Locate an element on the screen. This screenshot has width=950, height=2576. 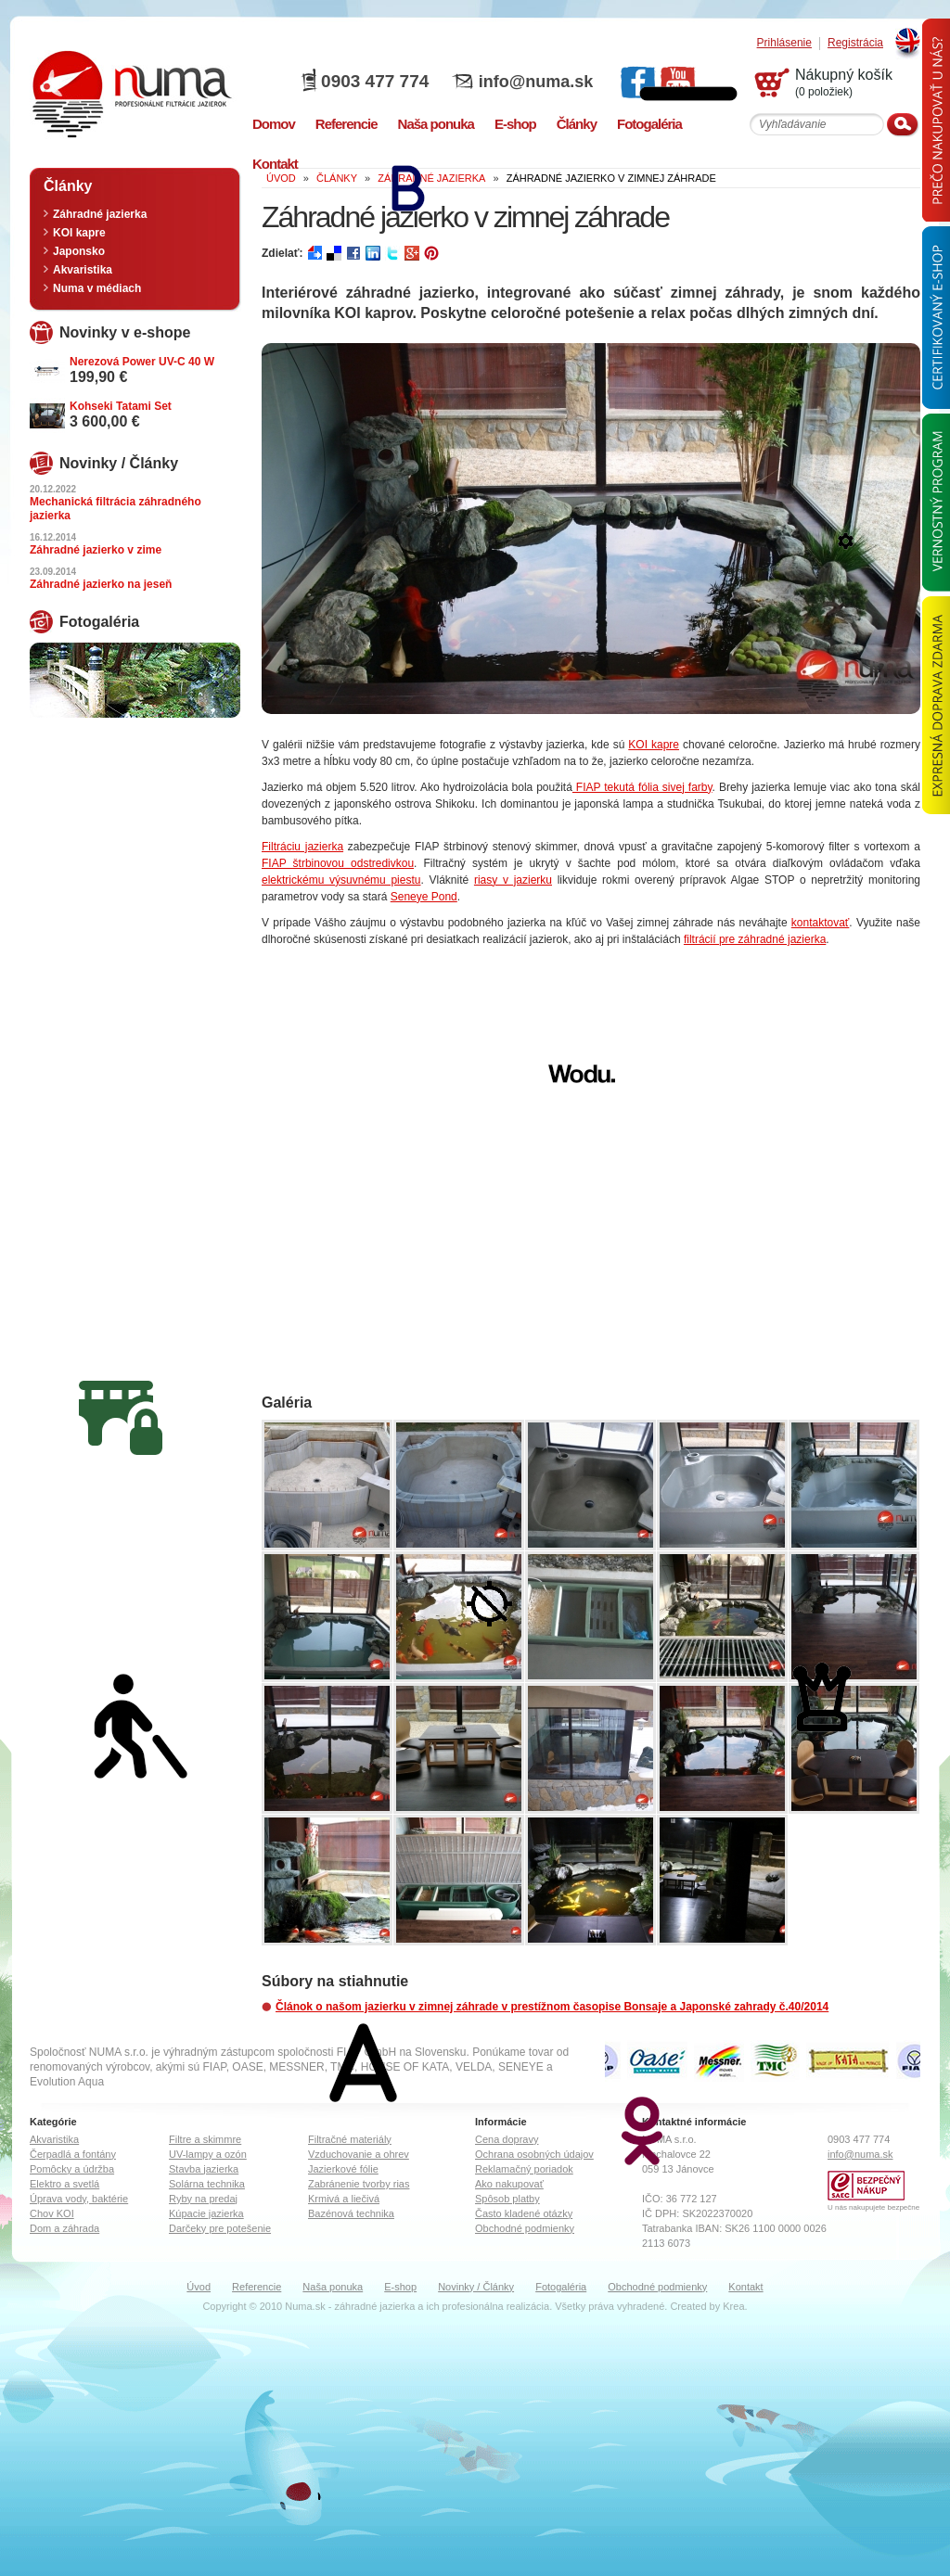
location services are disabled is located at coordinates (489, 1603).